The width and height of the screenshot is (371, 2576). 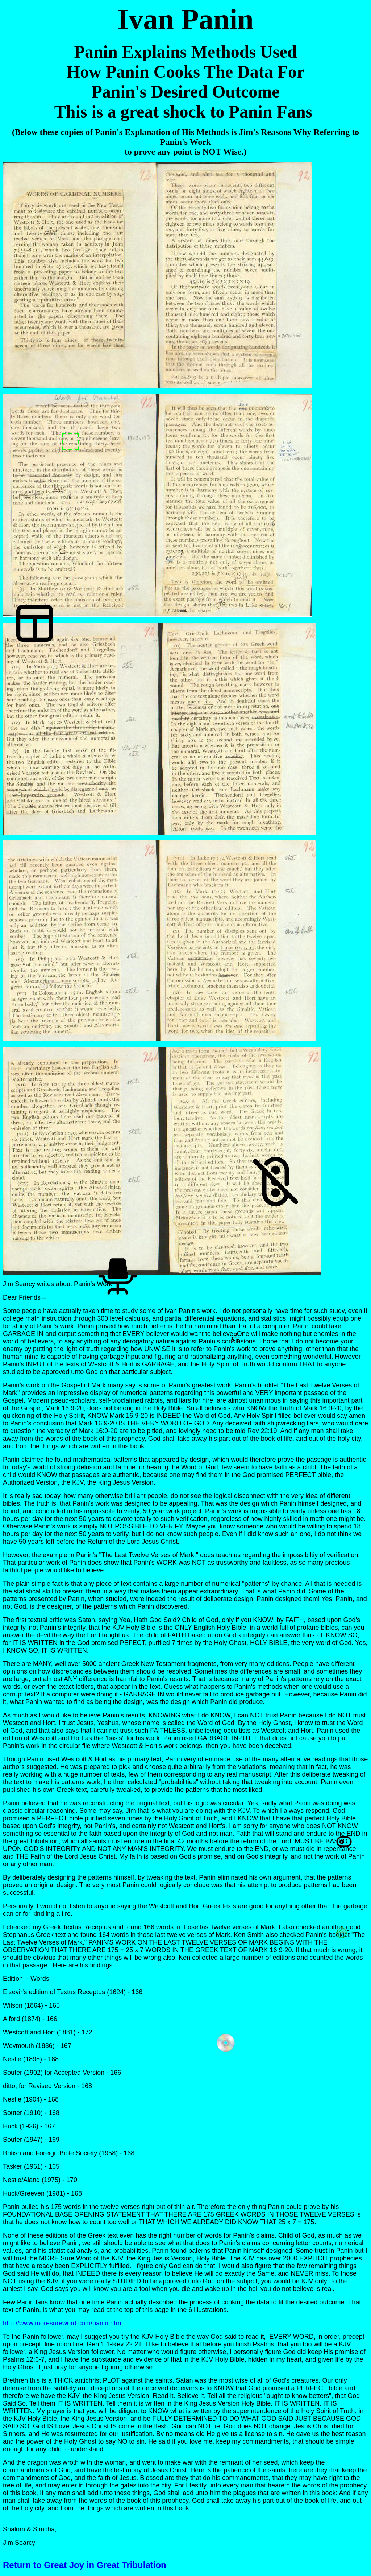 I want to click on view network connections, so click(x=235, y=1337).